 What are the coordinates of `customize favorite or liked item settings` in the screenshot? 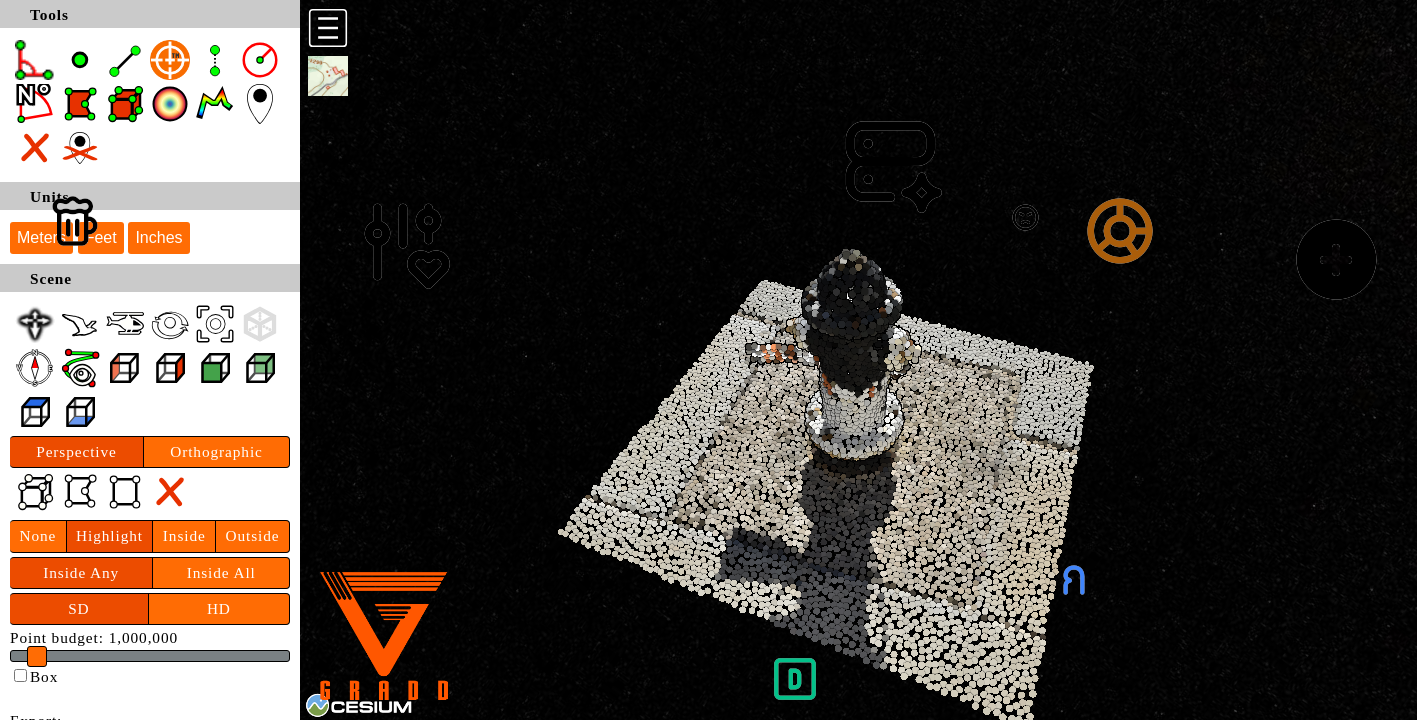 It's located at (403, 242).